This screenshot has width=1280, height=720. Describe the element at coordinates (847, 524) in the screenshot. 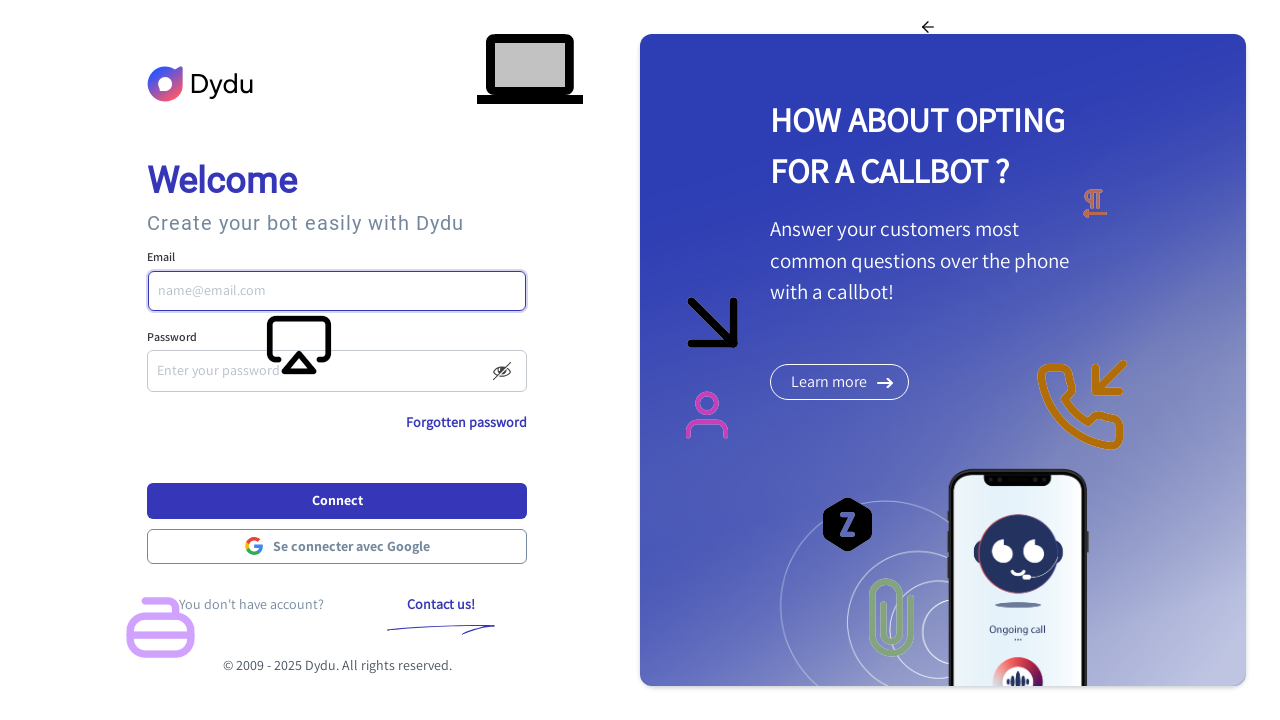

I see `access z-branded app or service` at that location.